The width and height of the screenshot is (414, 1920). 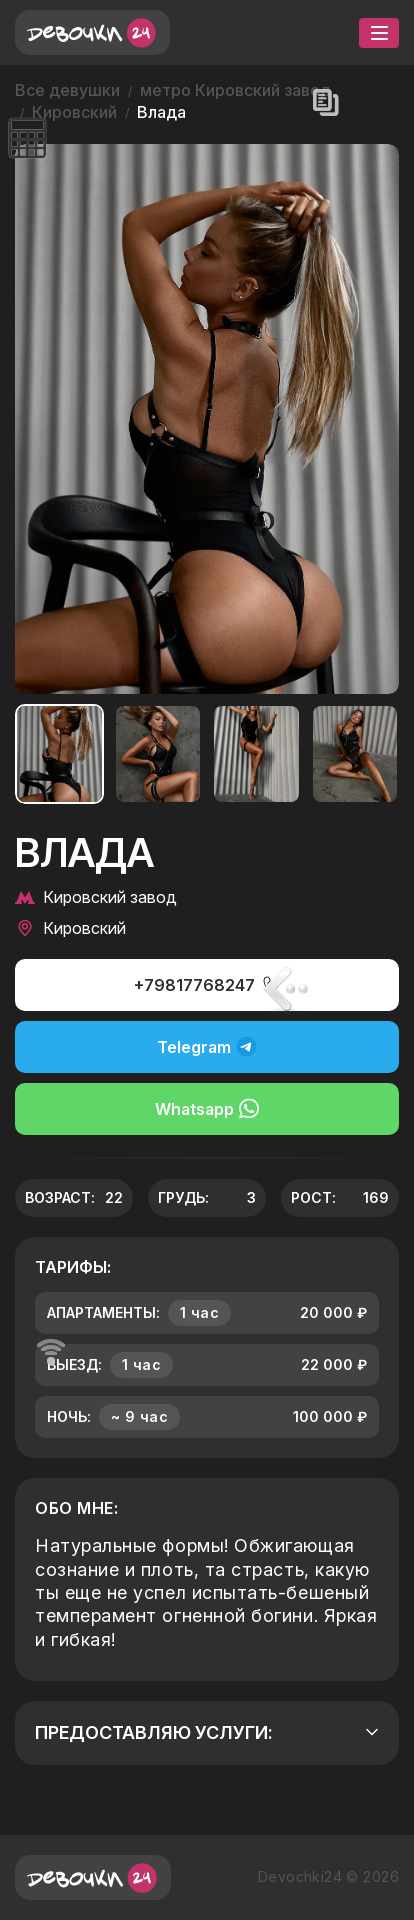 I want to click on go back to the previous screen, so click(x=286, y=989).